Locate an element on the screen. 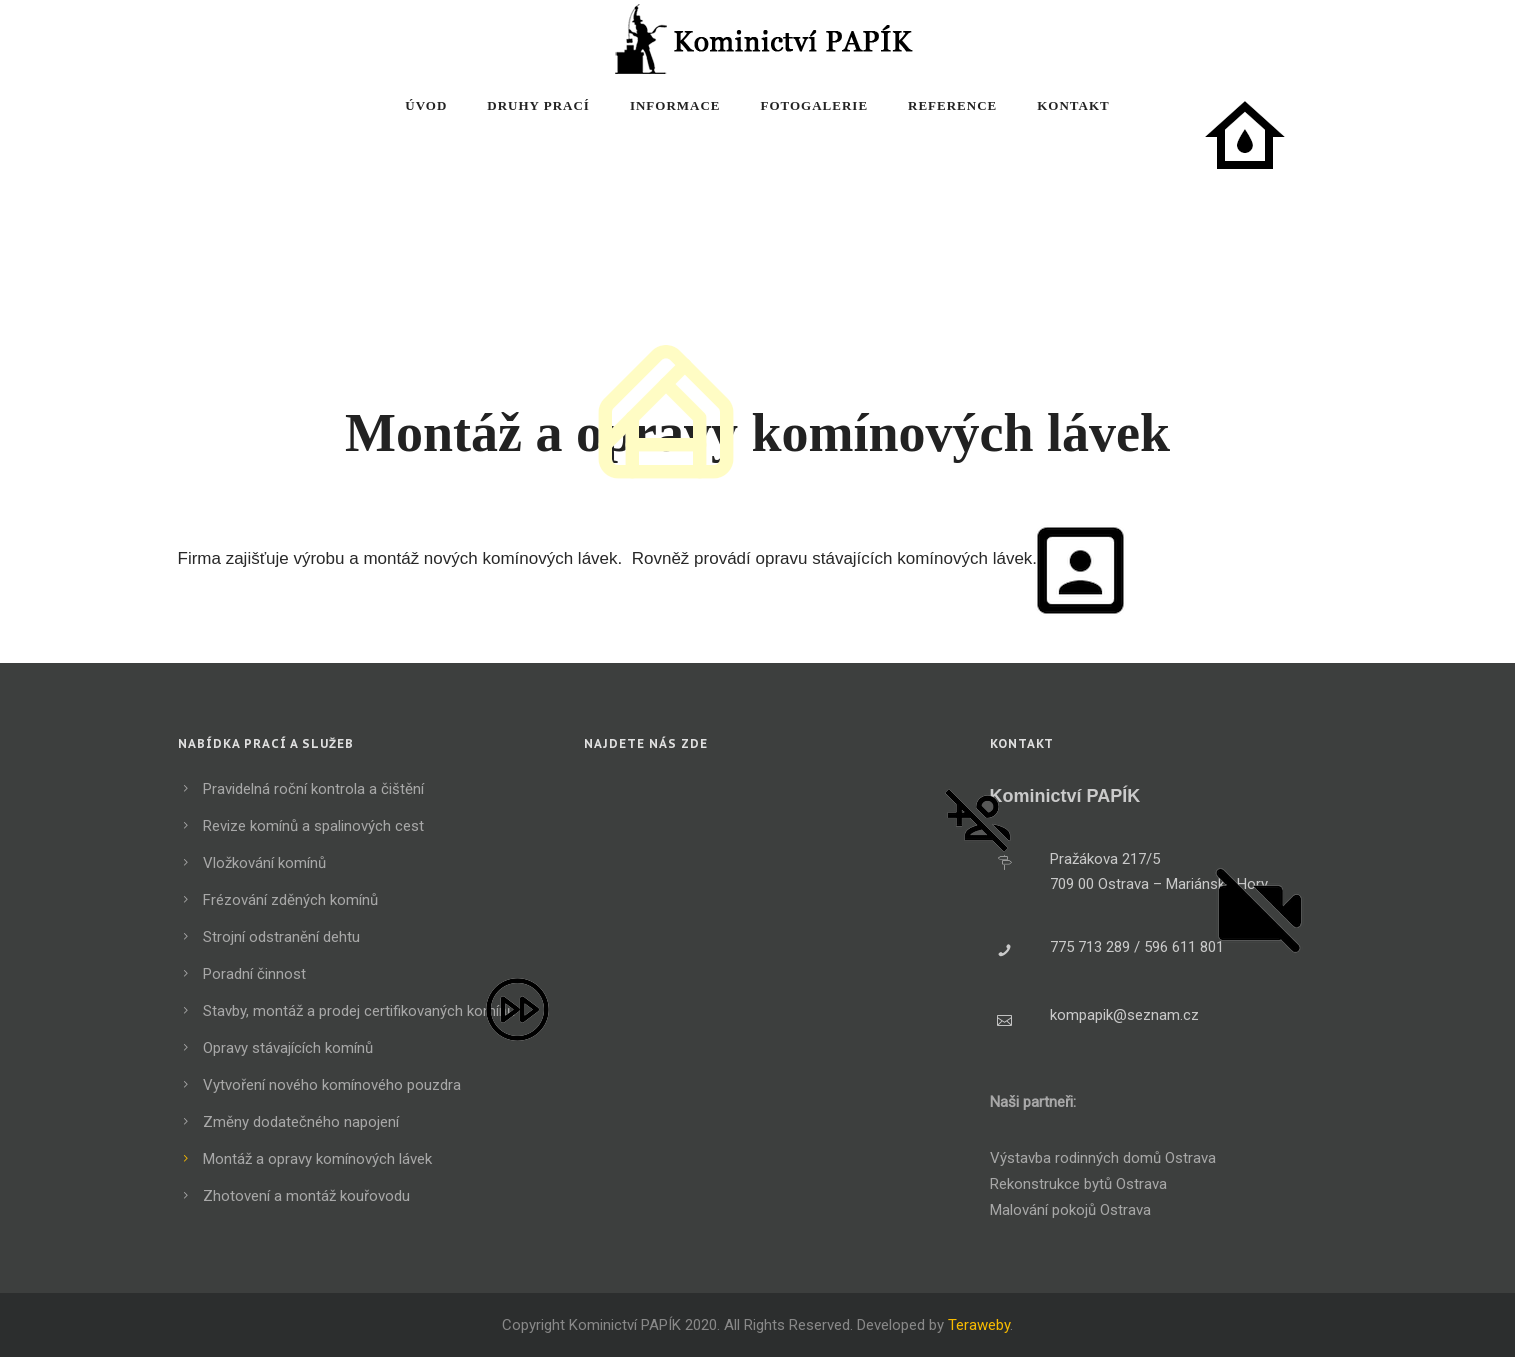 The height and width of the screenshot is (1357, 1515). indicates water damage or flooding in a home is located at coordinates (1245, 137).